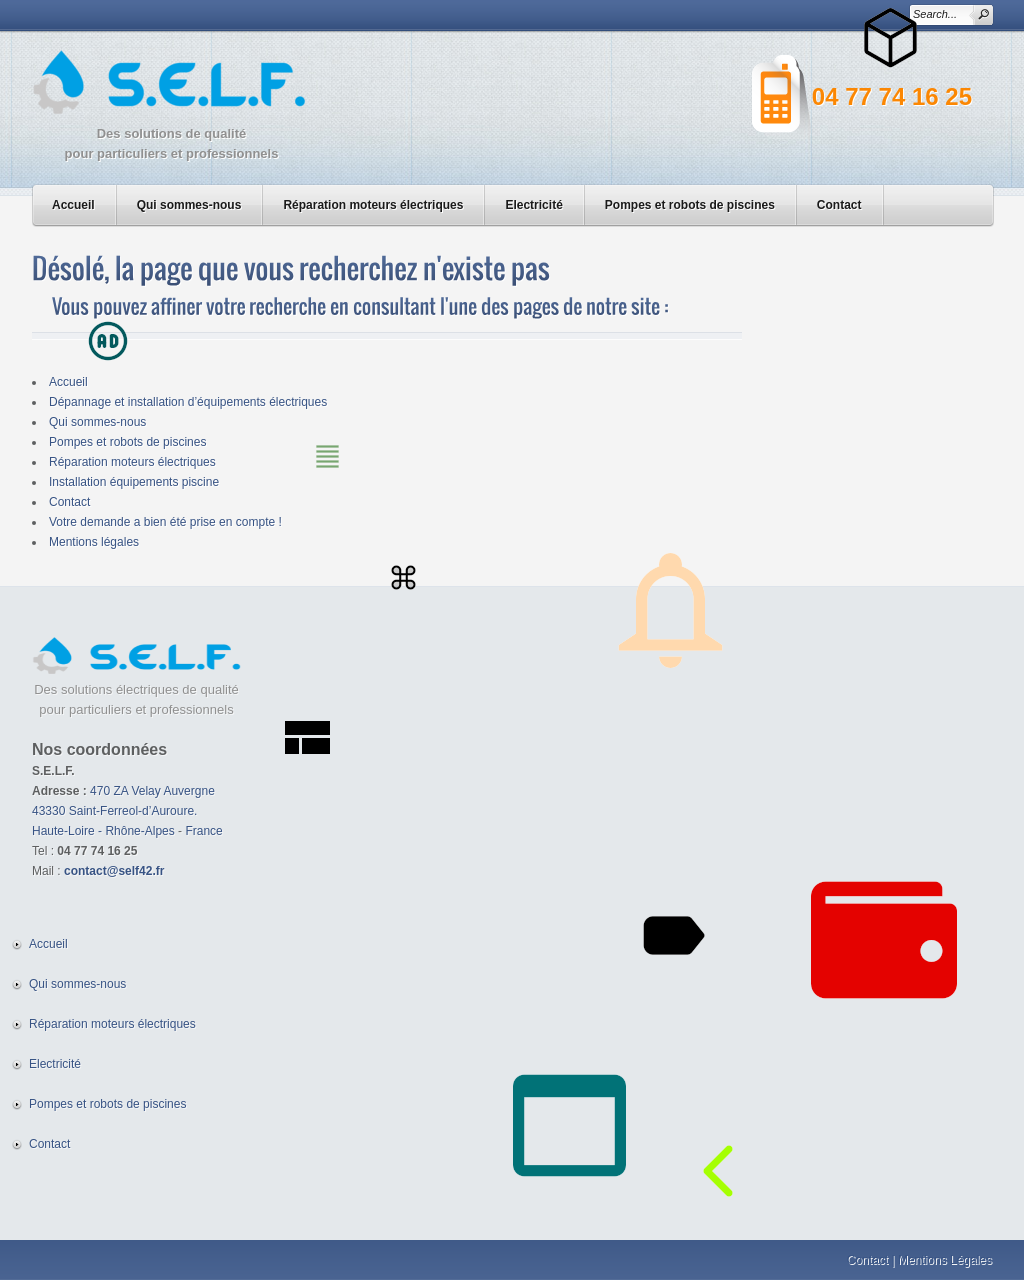 The height and width of the screenshot is (1280, 1024). What do you see at coordinates (672, 935) in the screenshot?
I see `add a label or tag to an item` at bounding box center [672, 935].